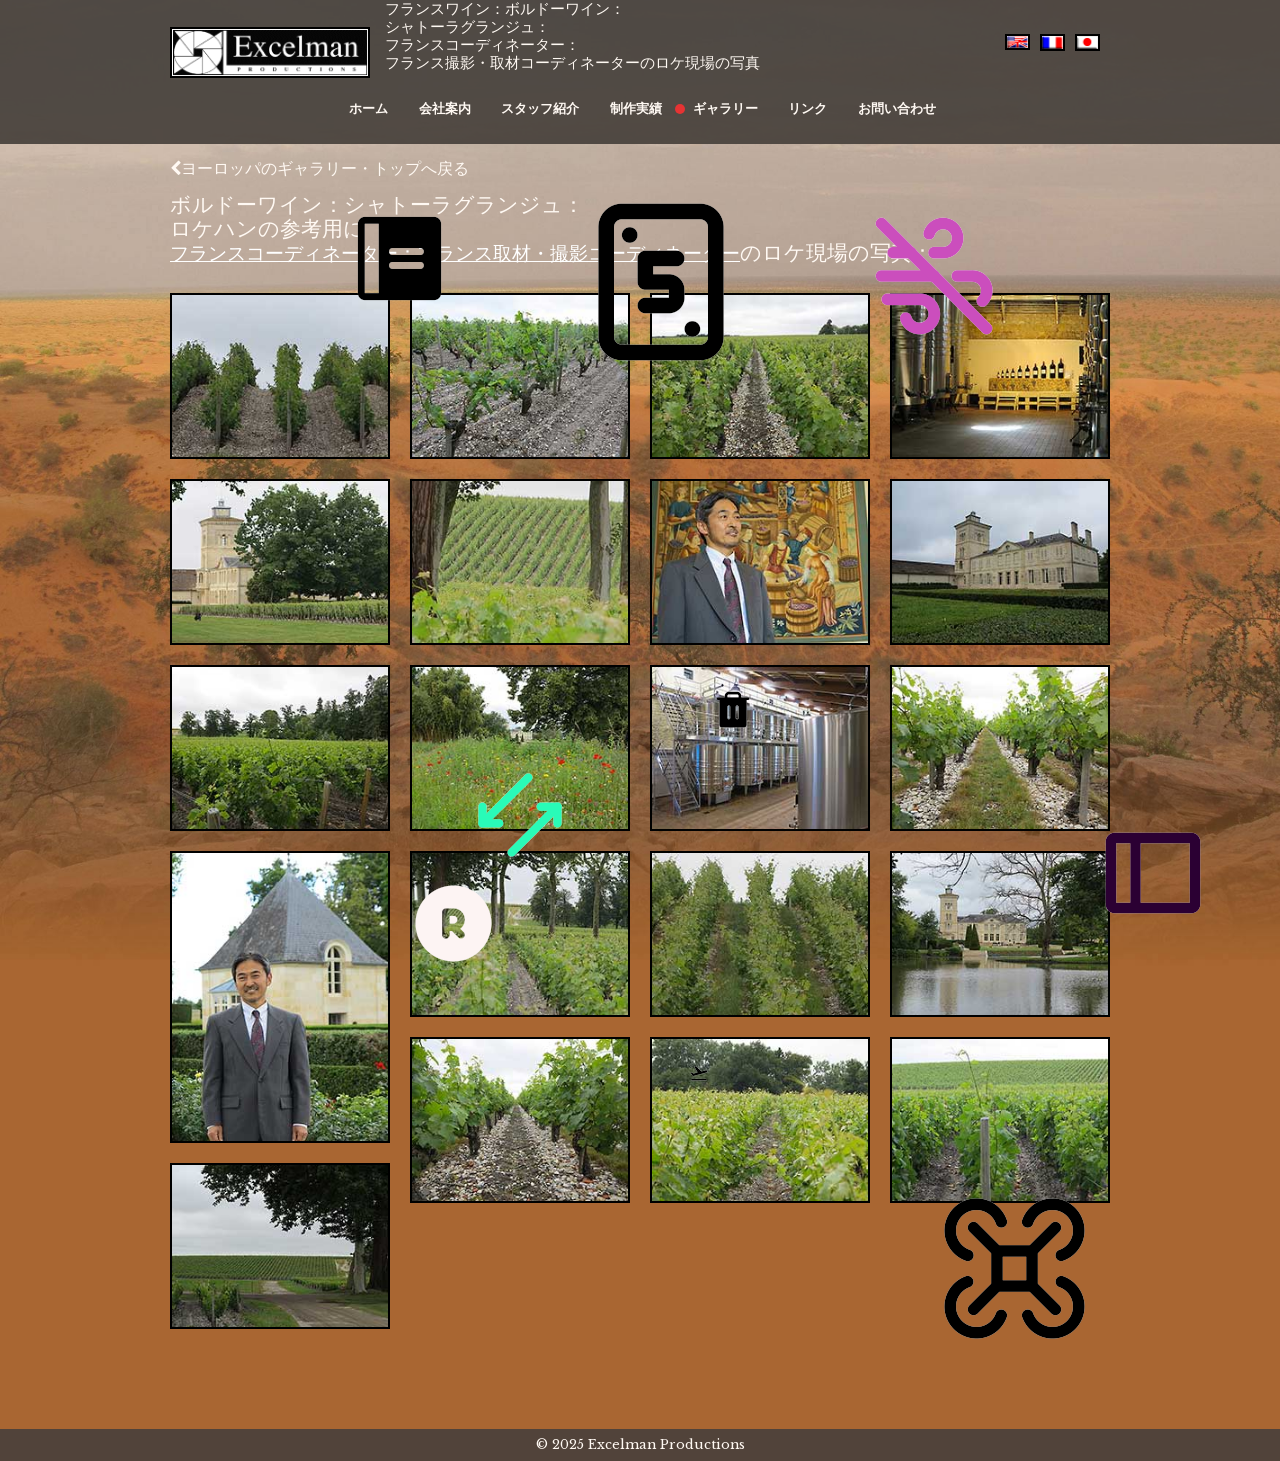 This screenshot has height=1461, width=1280. Describe the element at coordinates (699, 1073) in the screenshot. I see `view flight departure information` at that location.